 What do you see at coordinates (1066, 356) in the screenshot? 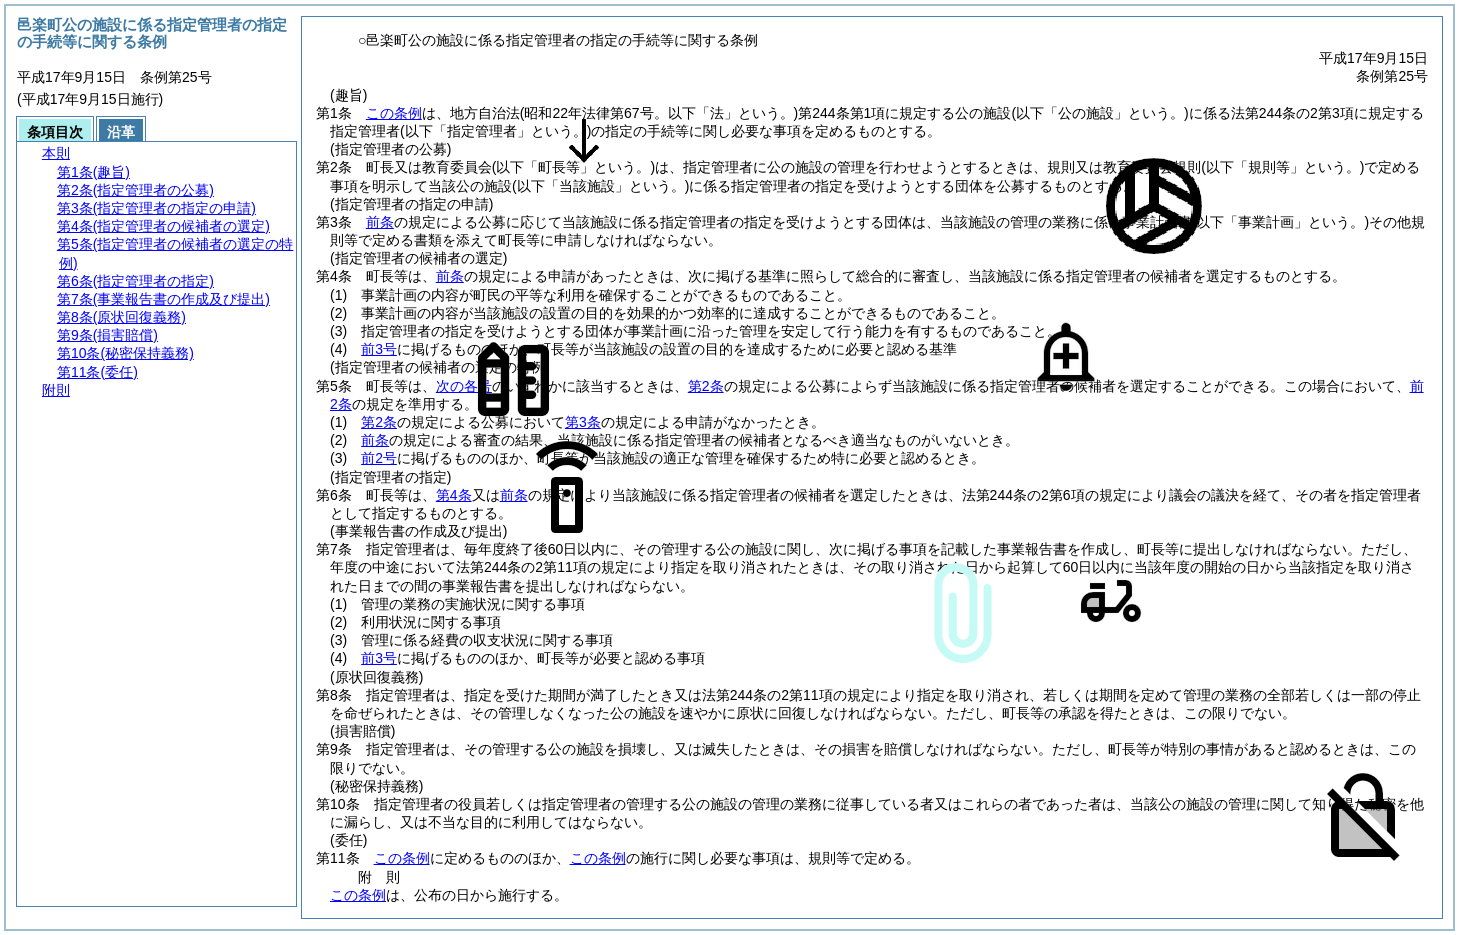
I see `add a new reminder or alert` at bounding box center [1066, 356].